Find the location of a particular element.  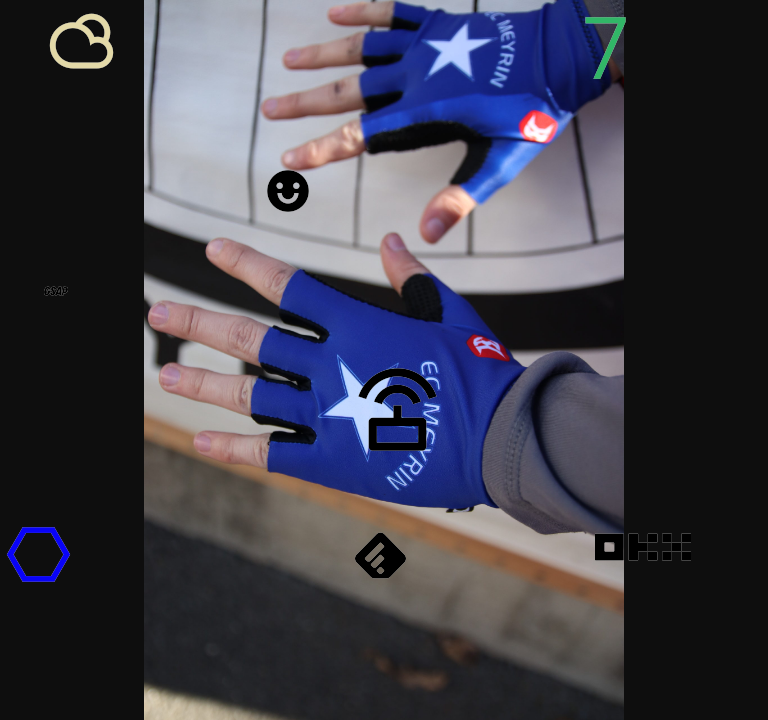

indicates partly cloudy weather conditions is located at coordinates (81, 42).